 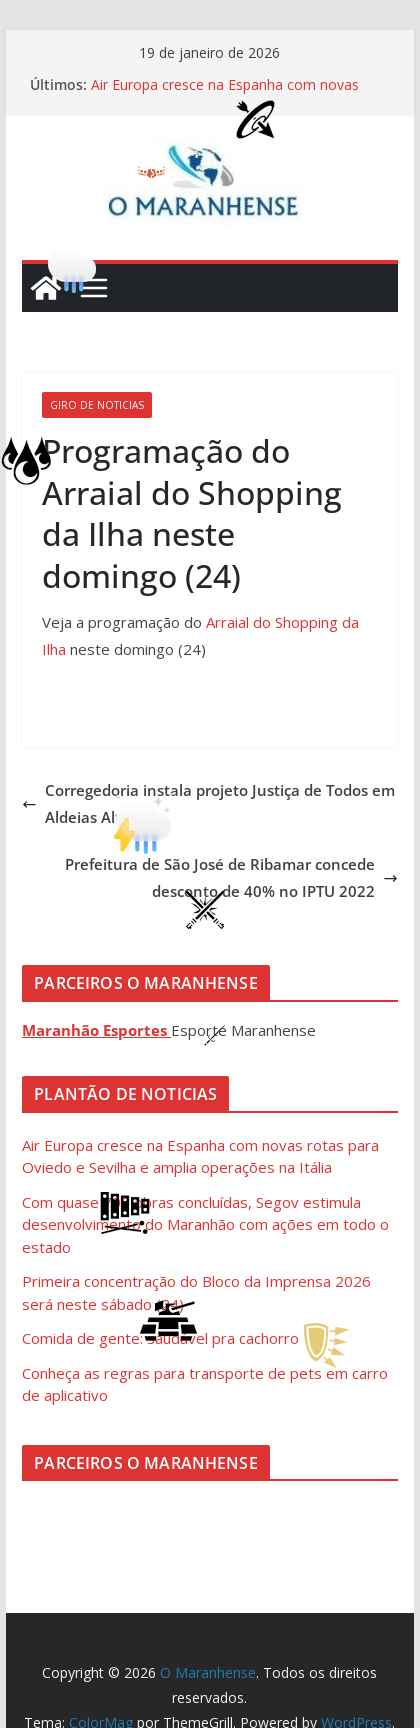 I want to click on equip armor belt to character, so click(x=151, y=172).